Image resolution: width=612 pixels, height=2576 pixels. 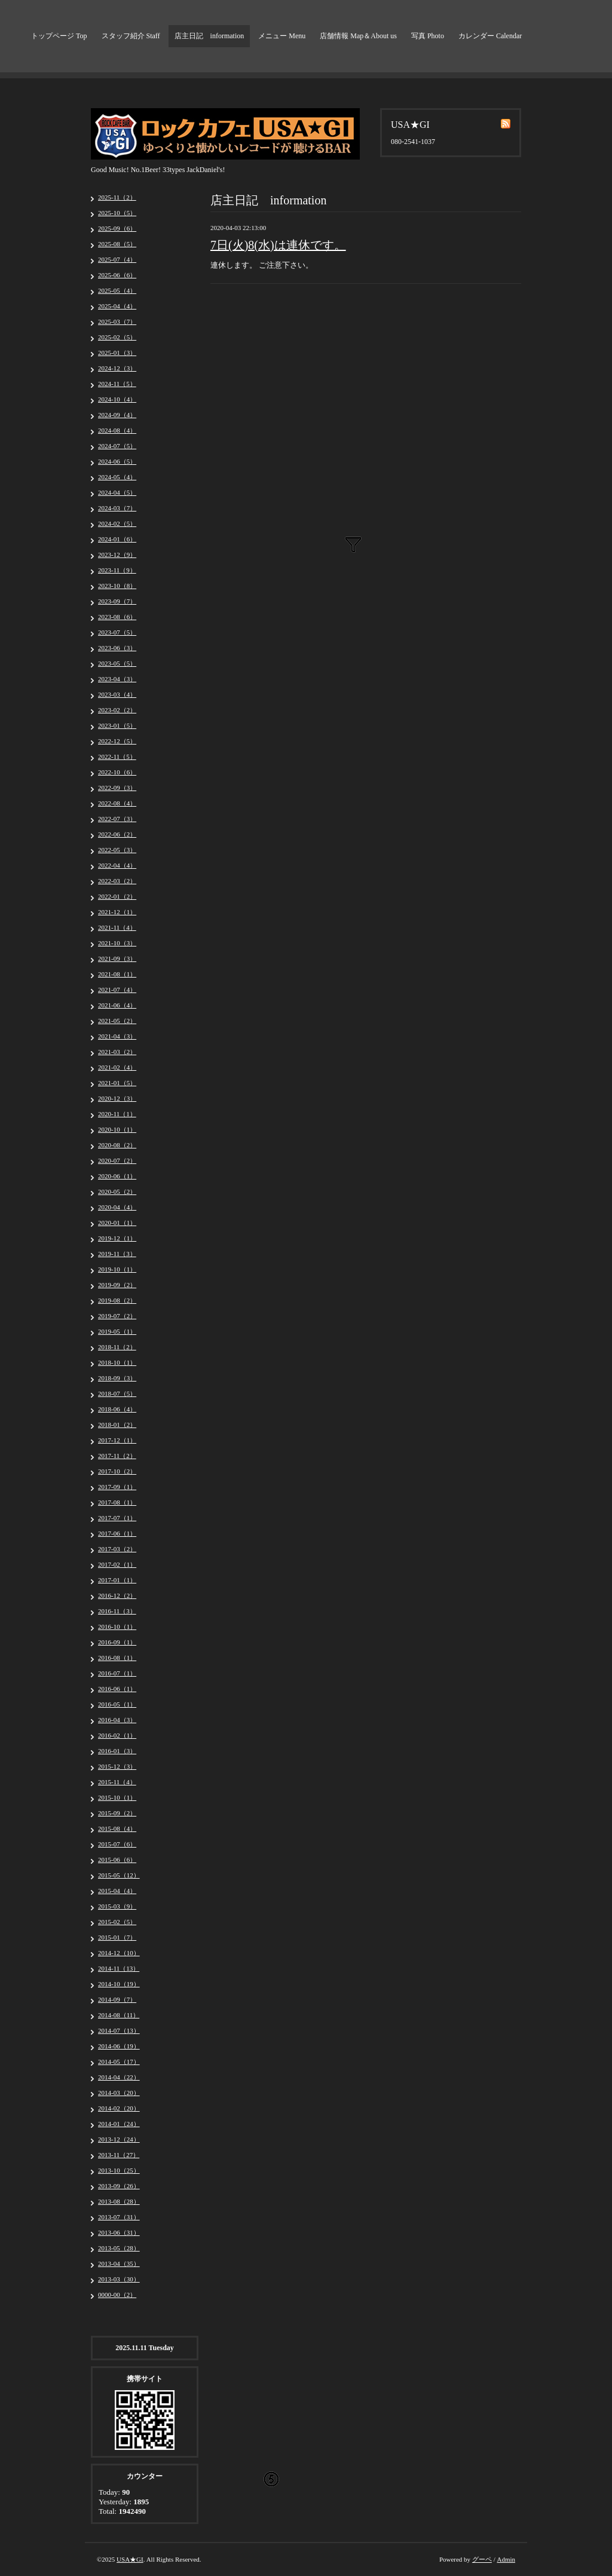 What do you see at coordinates (271, 2479) in the screenshot?
I see `indicates step five in a numbered sequence` at bounding box center [271, 2479].